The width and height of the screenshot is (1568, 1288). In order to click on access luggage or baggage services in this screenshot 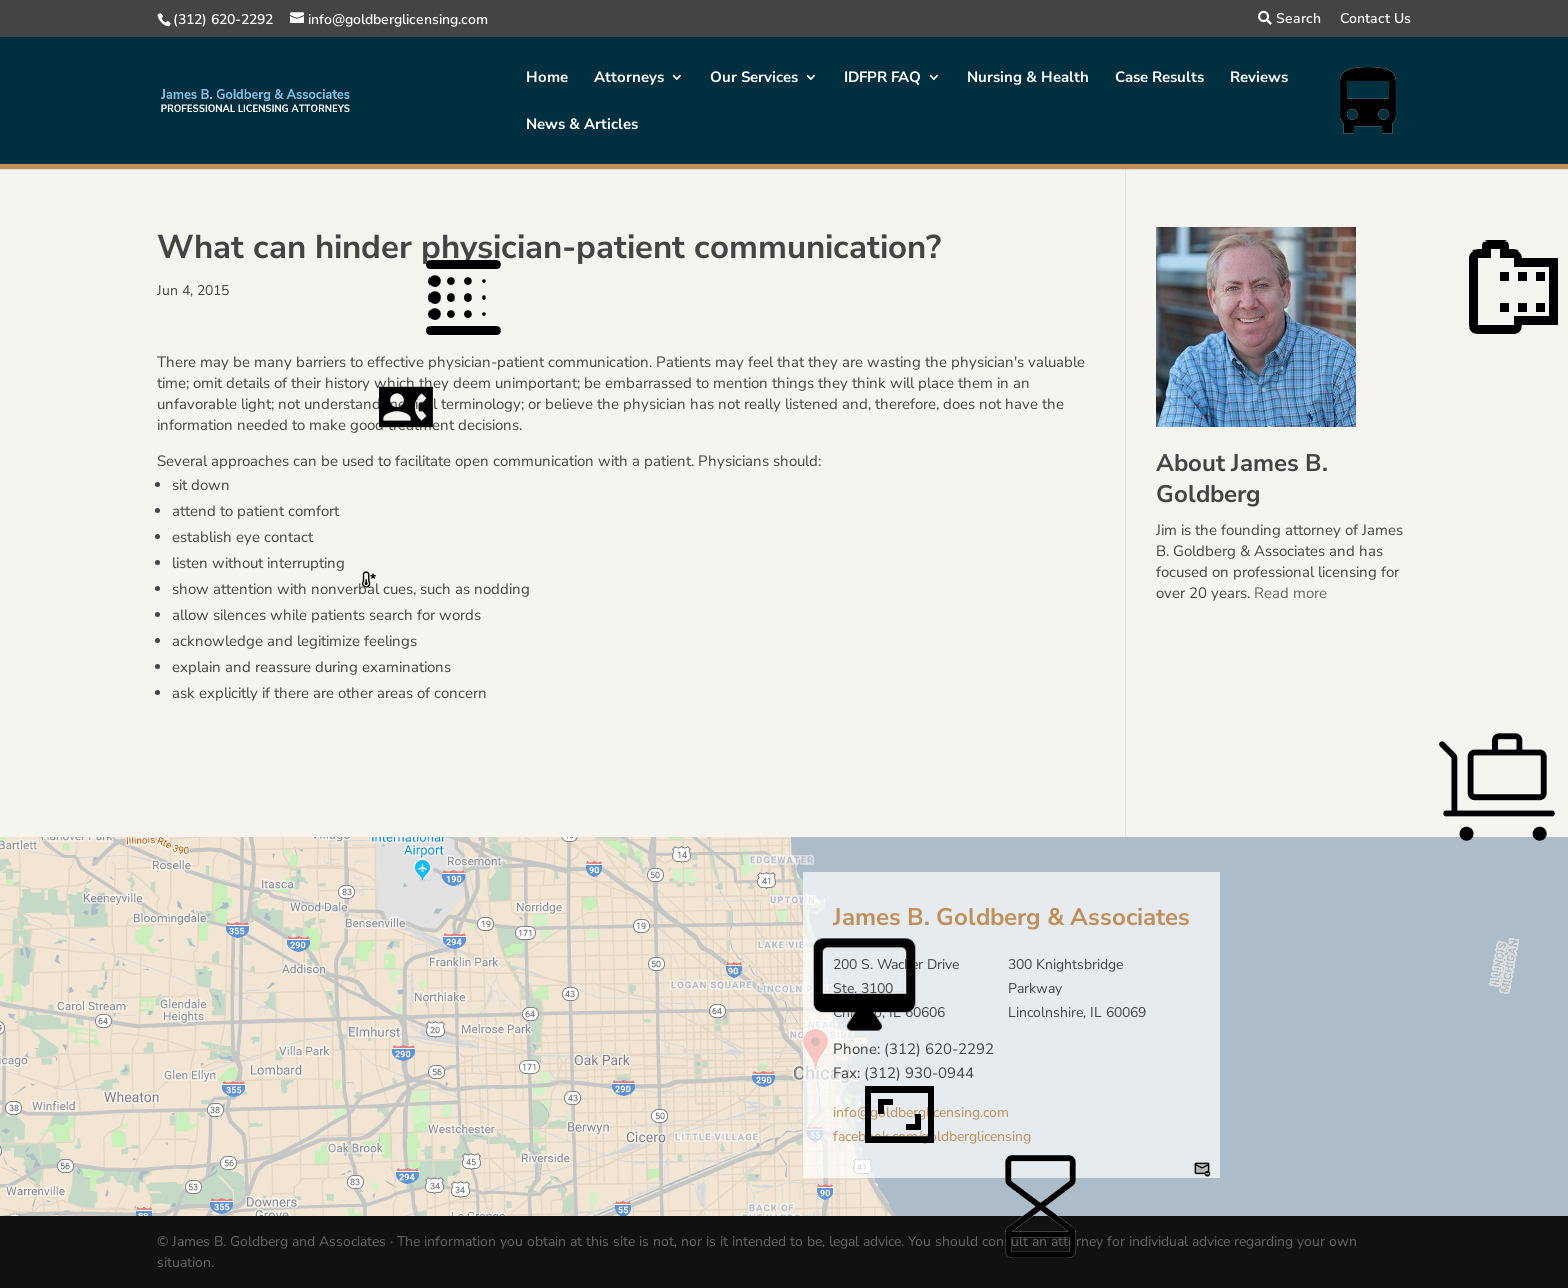, I will do `click(1495, 785)`.